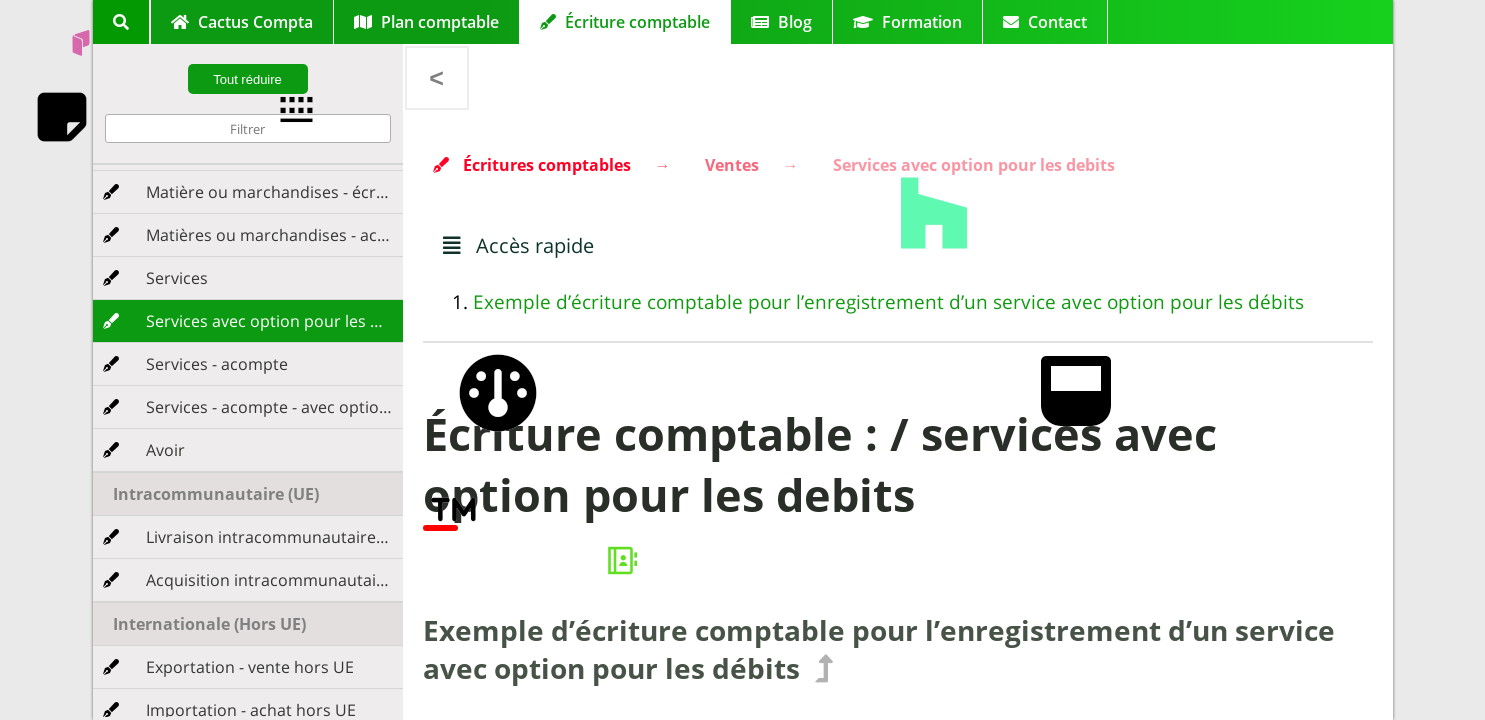  What do you see at coordinates (296, 109) in the screenshot?
I see `open the on-screen keyboard` at bounding box center [296, 109].